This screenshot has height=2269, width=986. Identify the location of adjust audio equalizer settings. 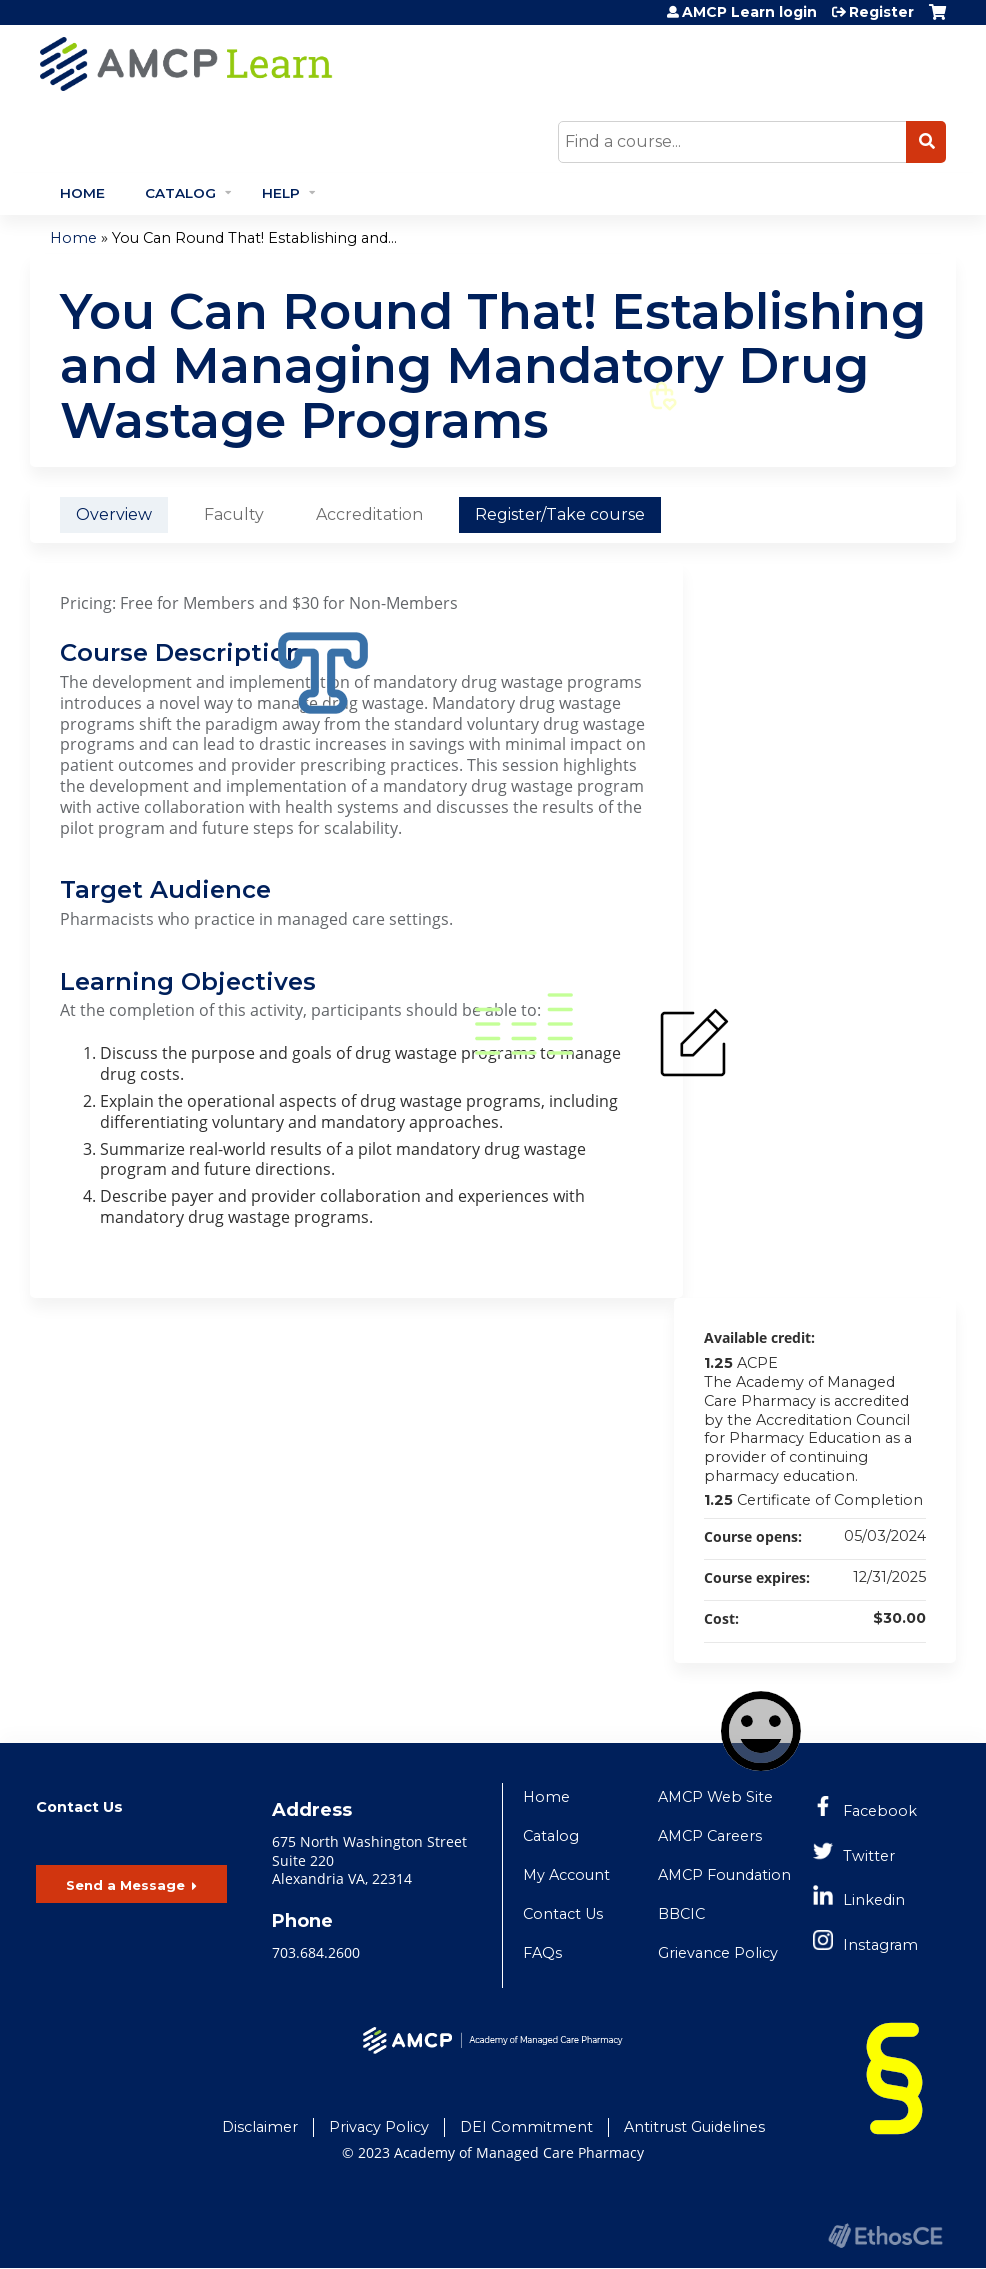
(524, 1024).